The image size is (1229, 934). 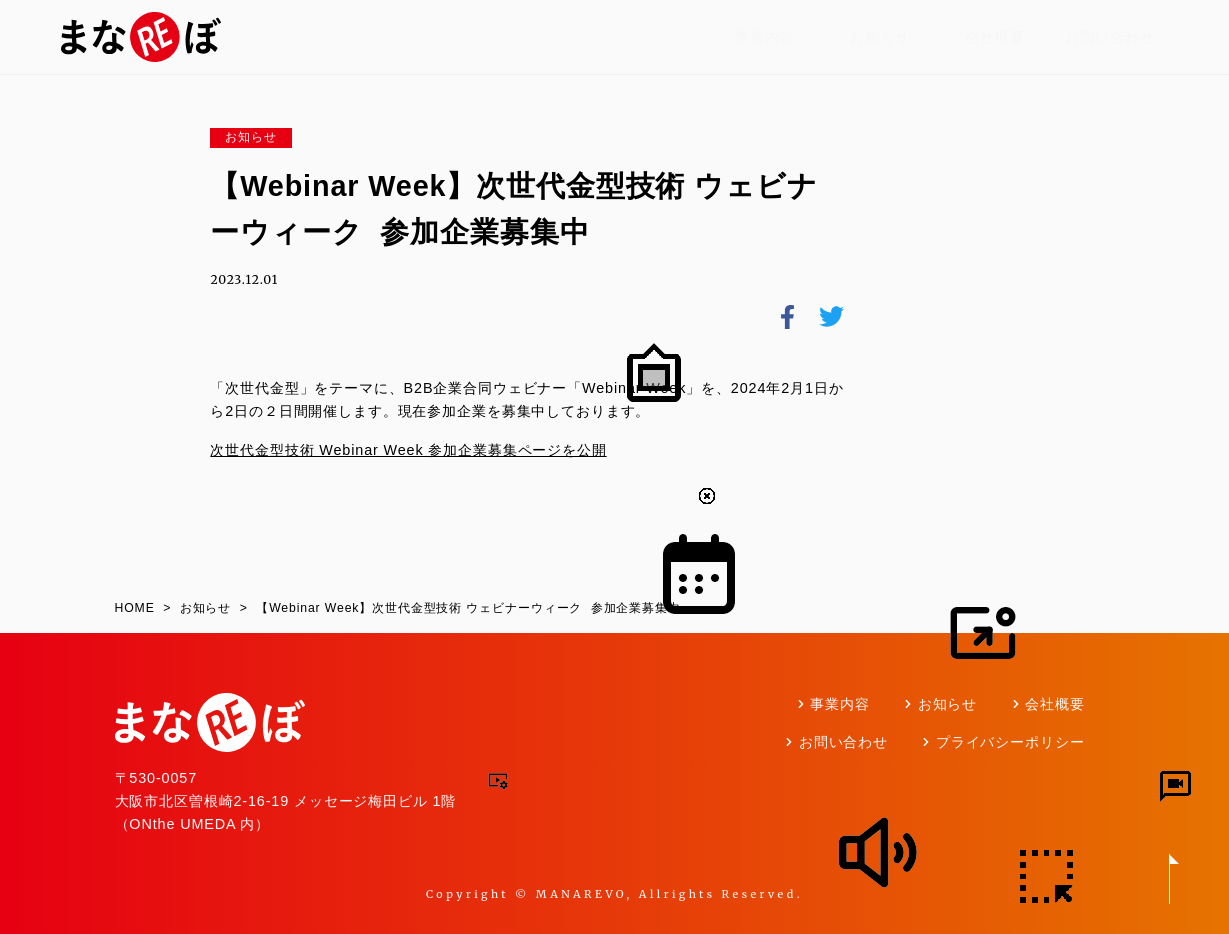 What do you see at coordinates (876, 852) in the screenshot?
I see `volume is set to high` at bounding box center [876, 852].